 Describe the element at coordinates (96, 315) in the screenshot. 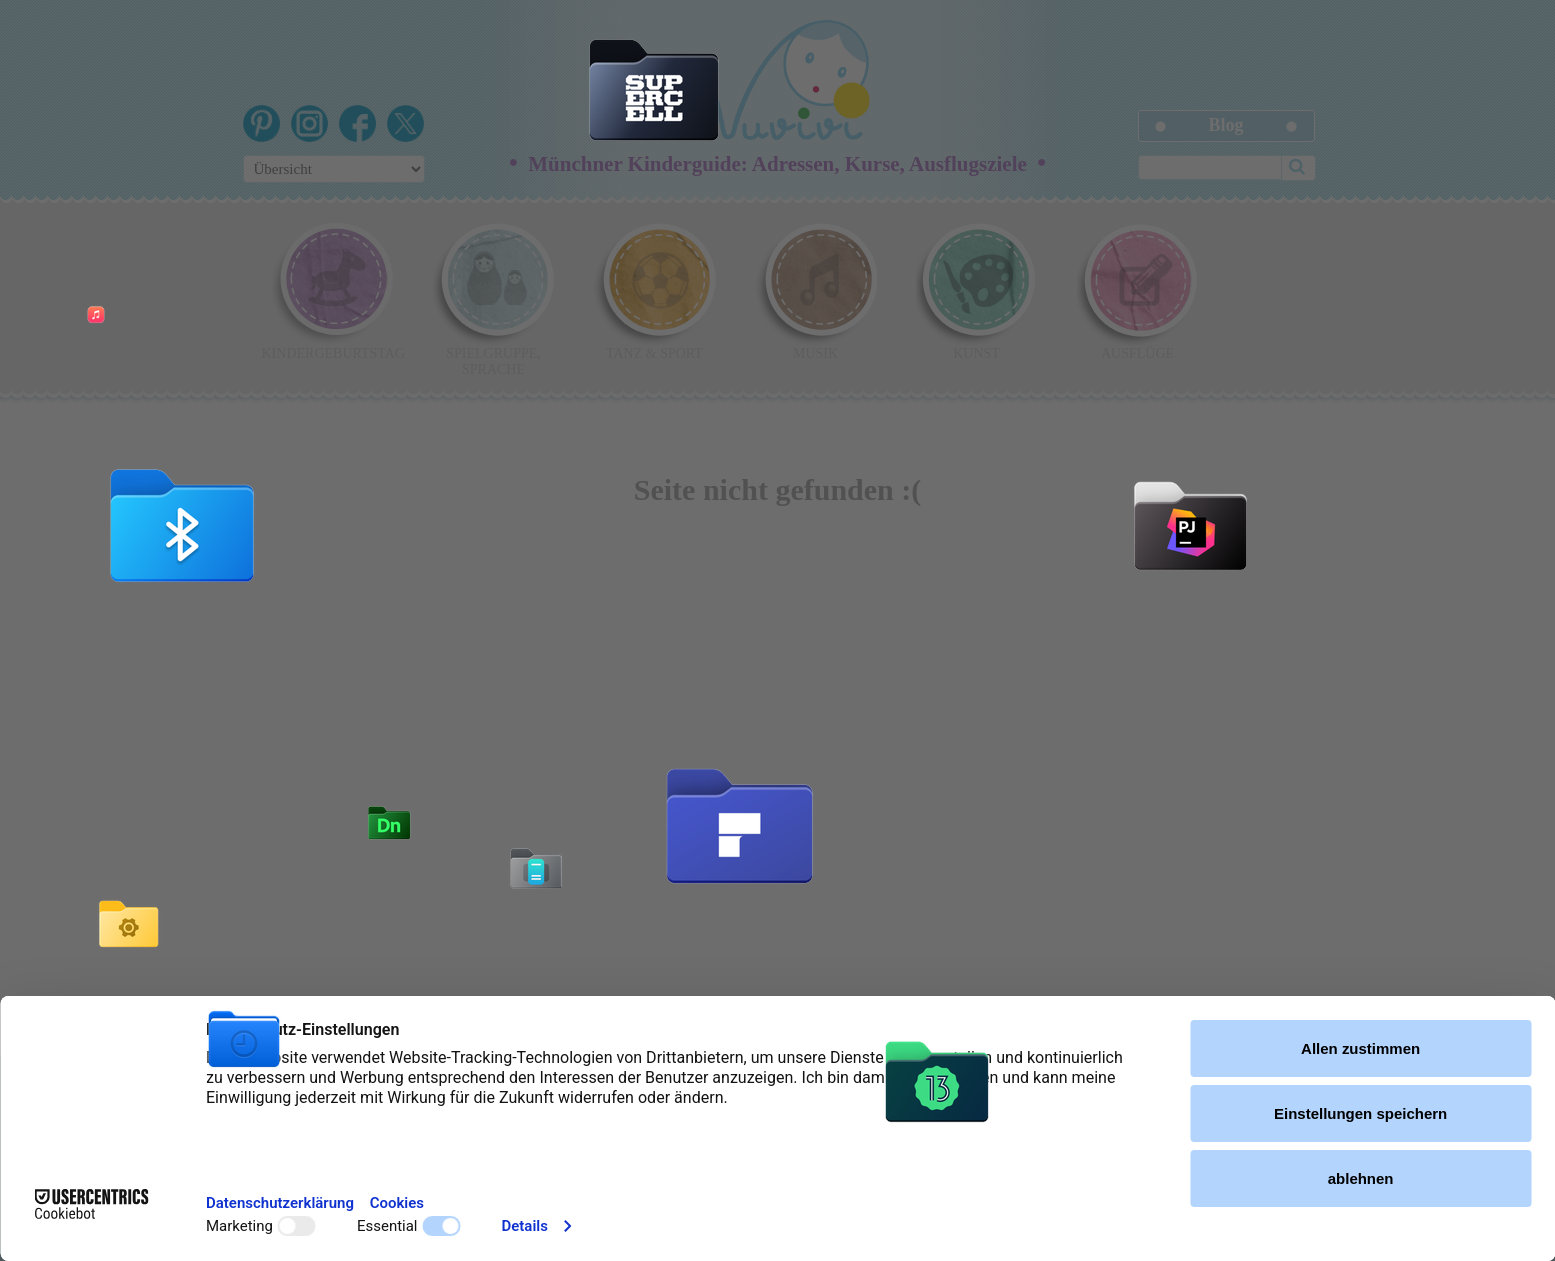

I see `open multimedia or music app settings` at that location.